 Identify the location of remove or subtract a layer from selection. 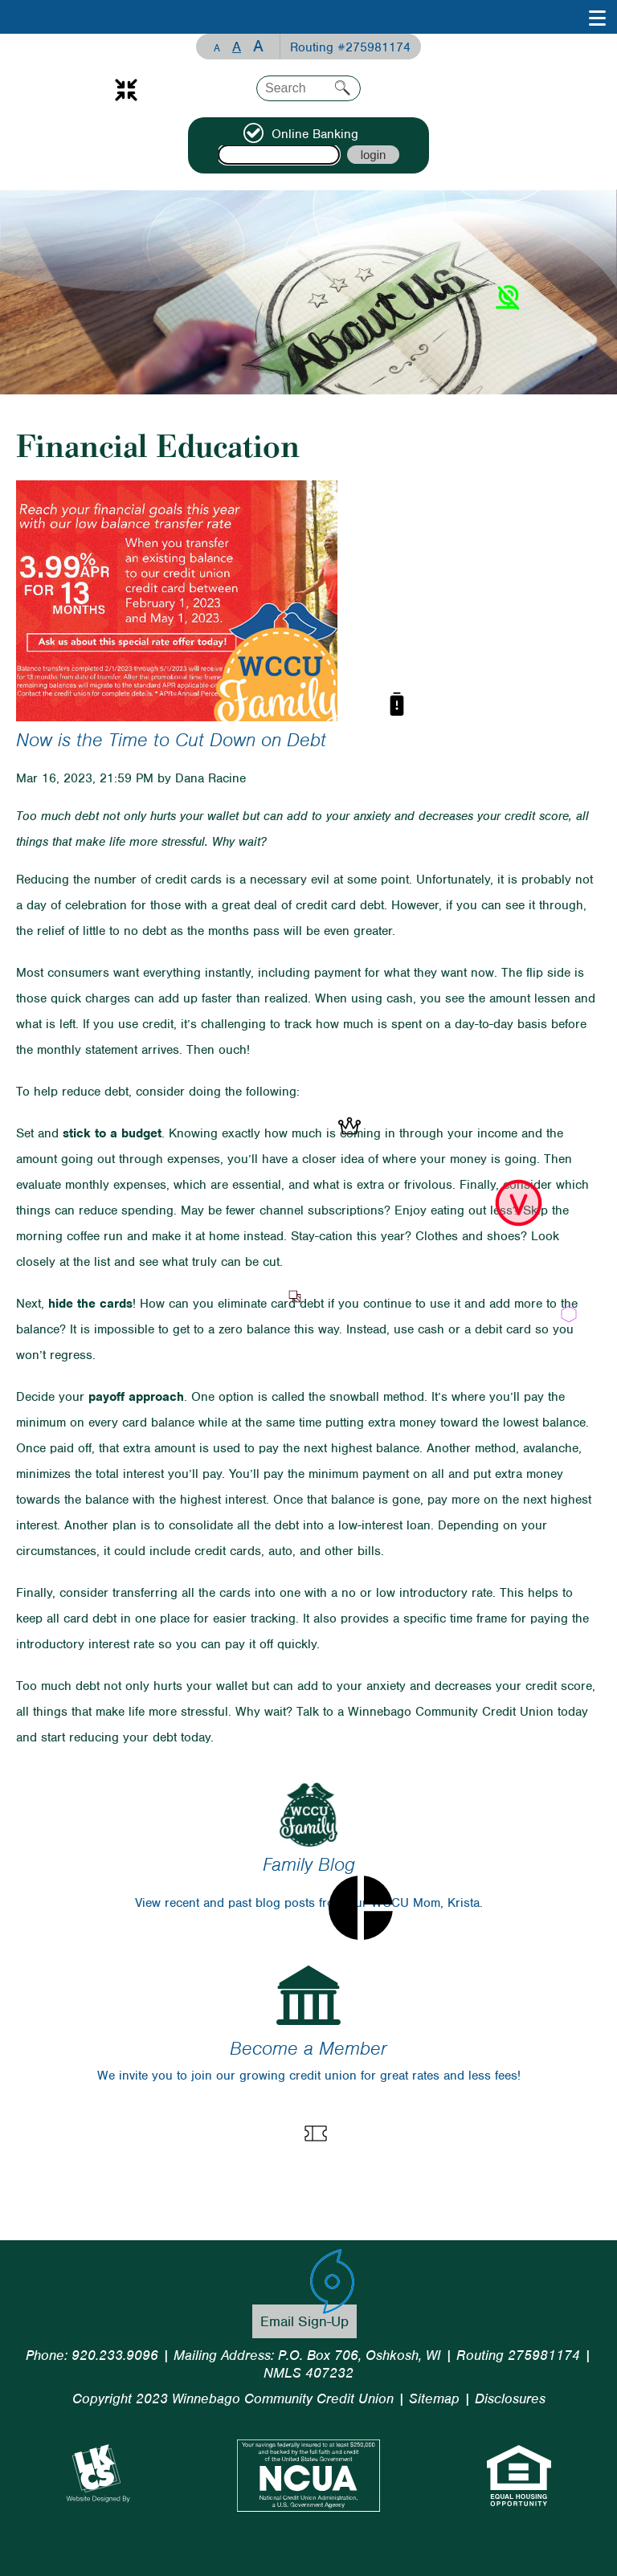
(295, 1296).